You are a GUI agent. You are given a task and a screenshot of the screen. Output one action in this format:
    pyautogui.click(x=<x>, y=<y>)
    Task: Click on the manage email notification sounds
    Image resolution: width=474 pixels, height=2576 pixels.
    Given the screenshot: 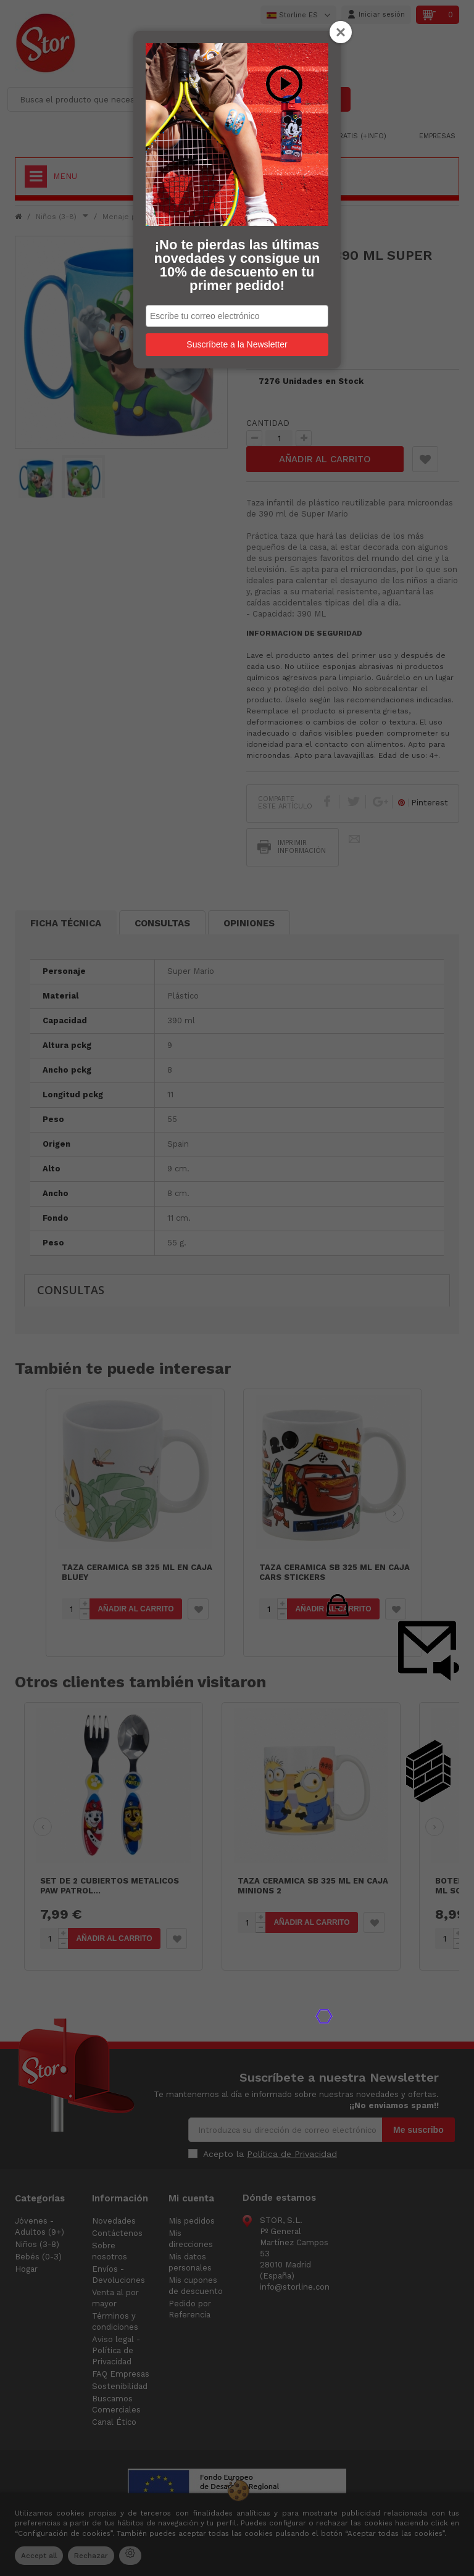 What is the action you would take?
    pyautogui.click(x=427, y=1647)
    